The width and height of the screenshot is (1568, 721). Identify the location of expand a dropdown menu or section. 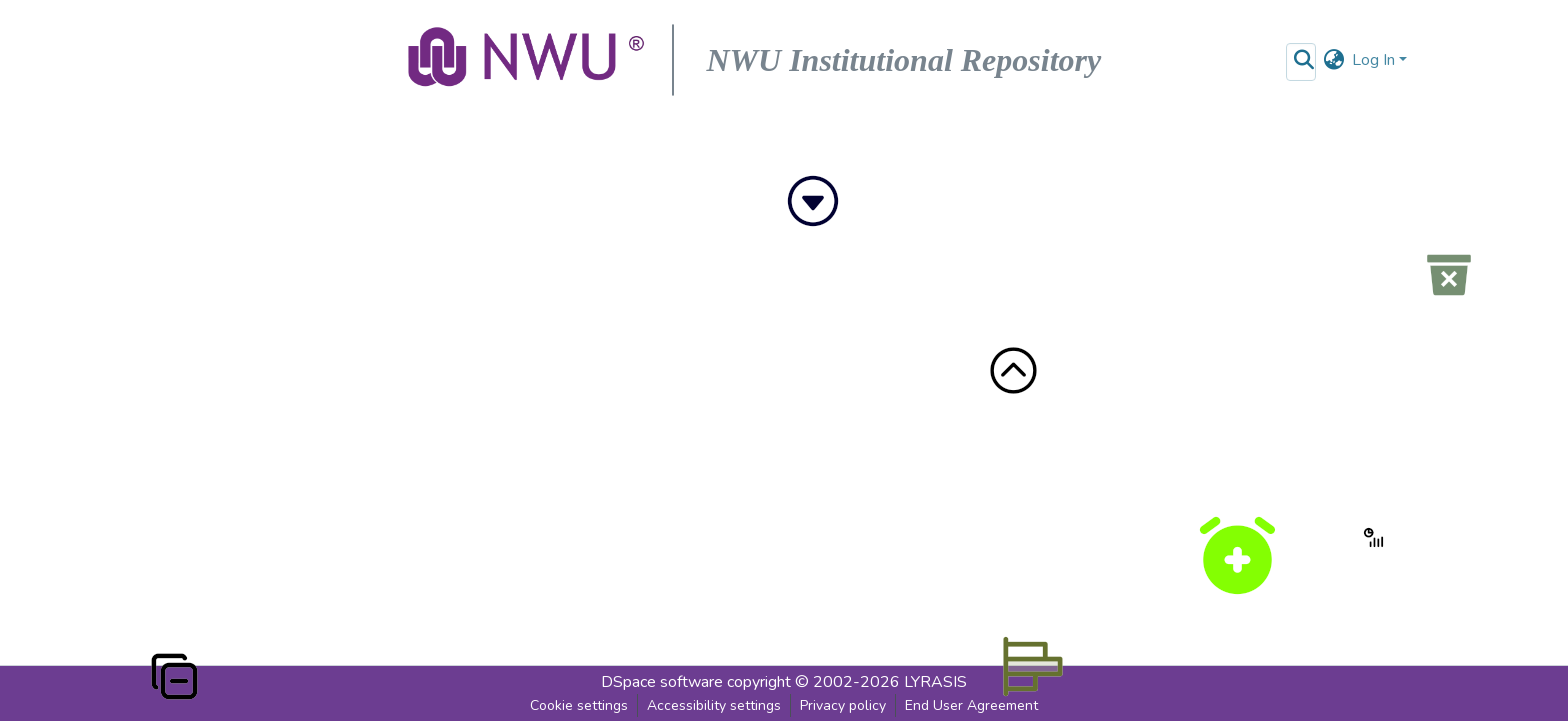
(813, 201).